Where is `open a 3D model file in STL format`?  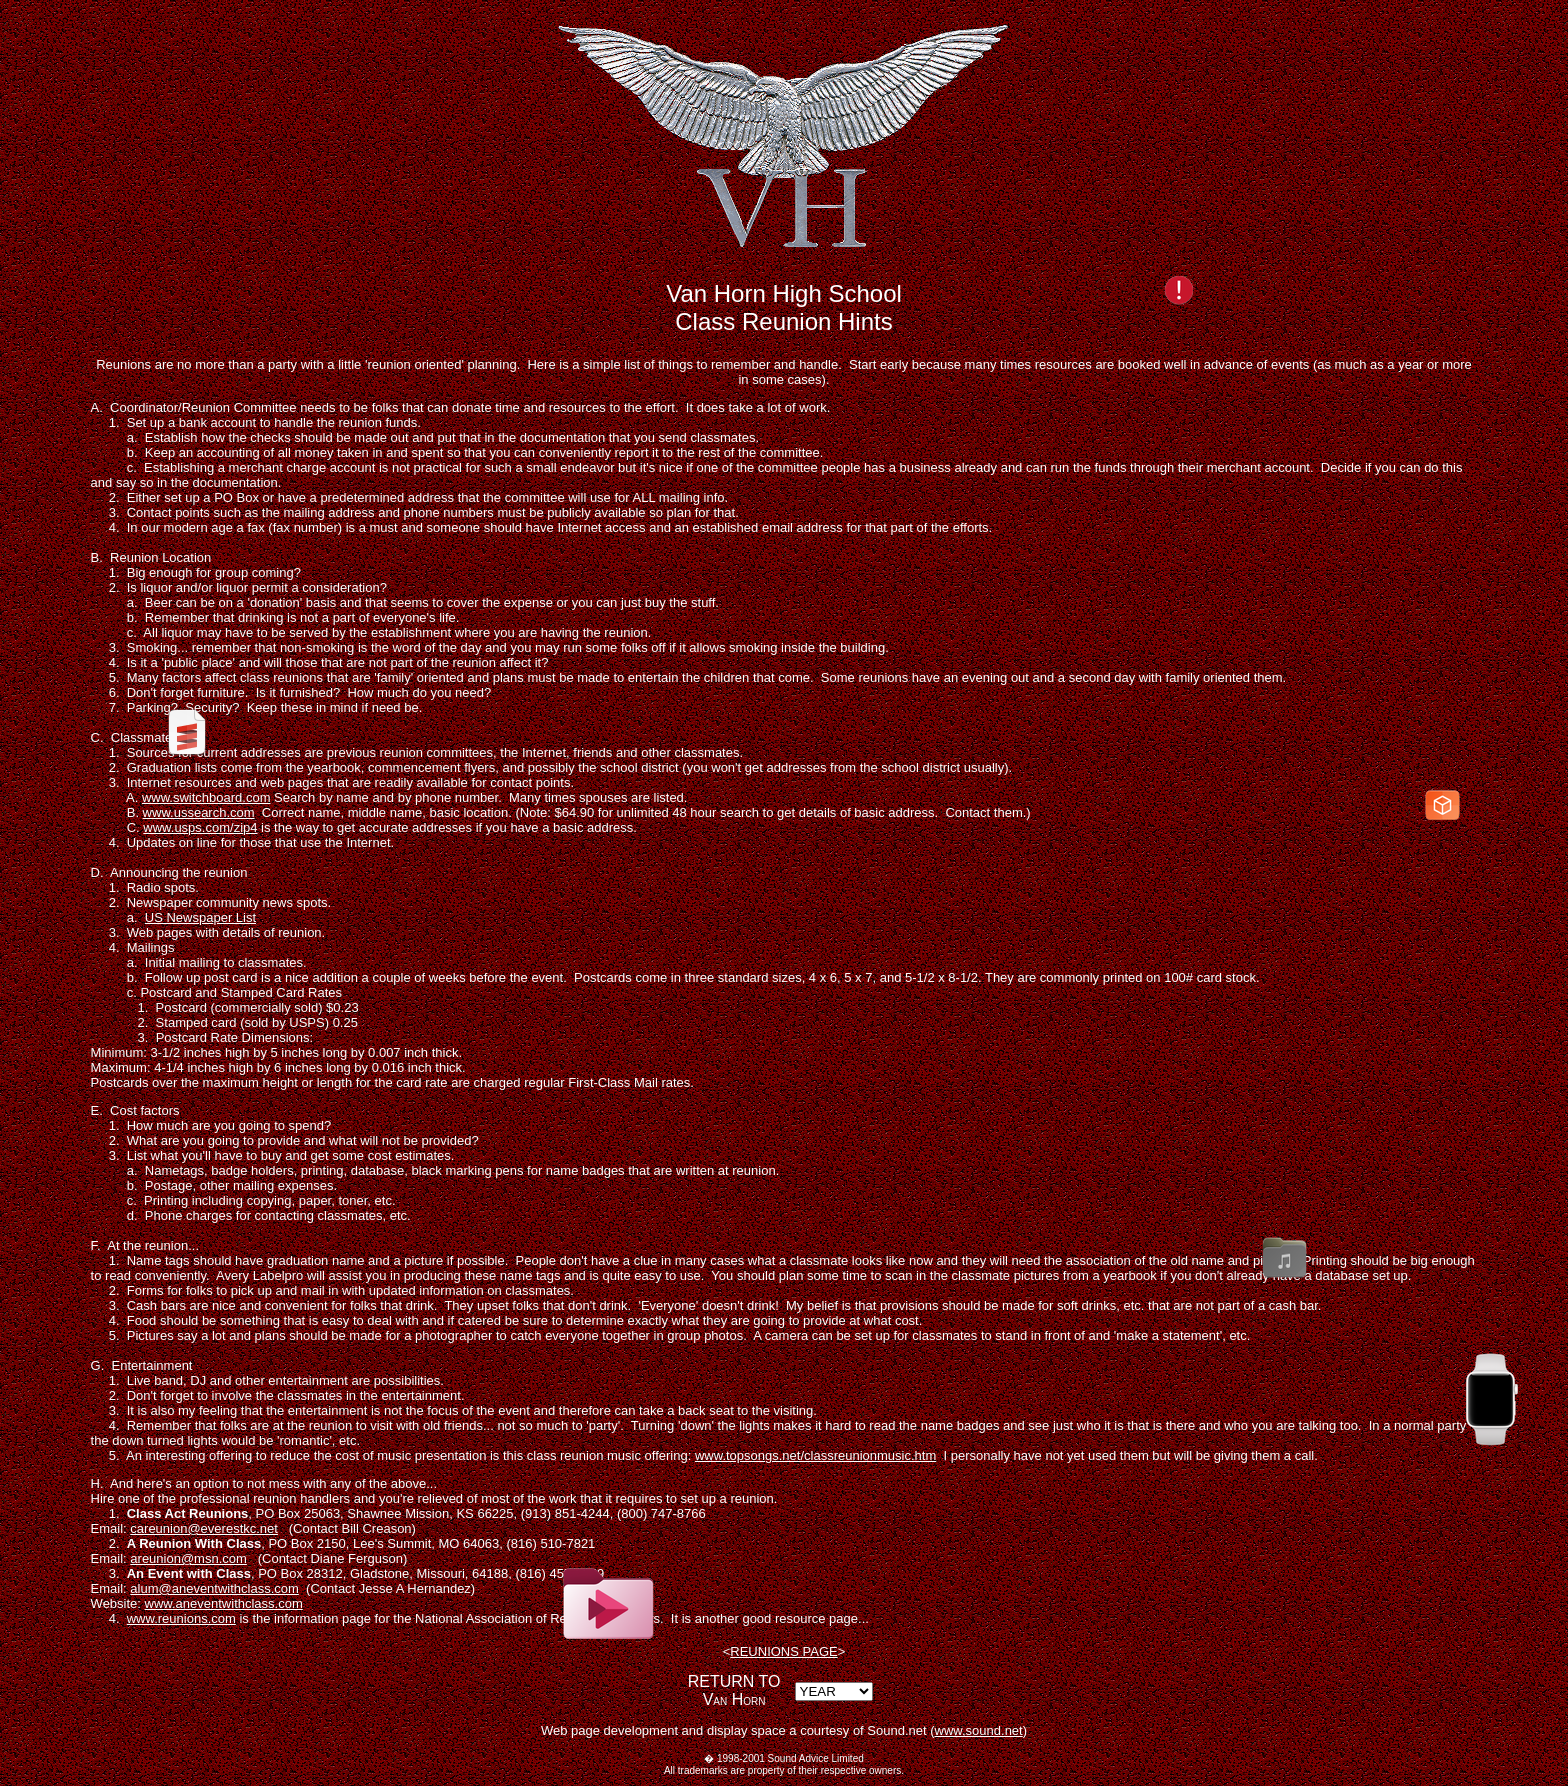 open a 3D model file in STL format is located at coordinates (1442, 804).